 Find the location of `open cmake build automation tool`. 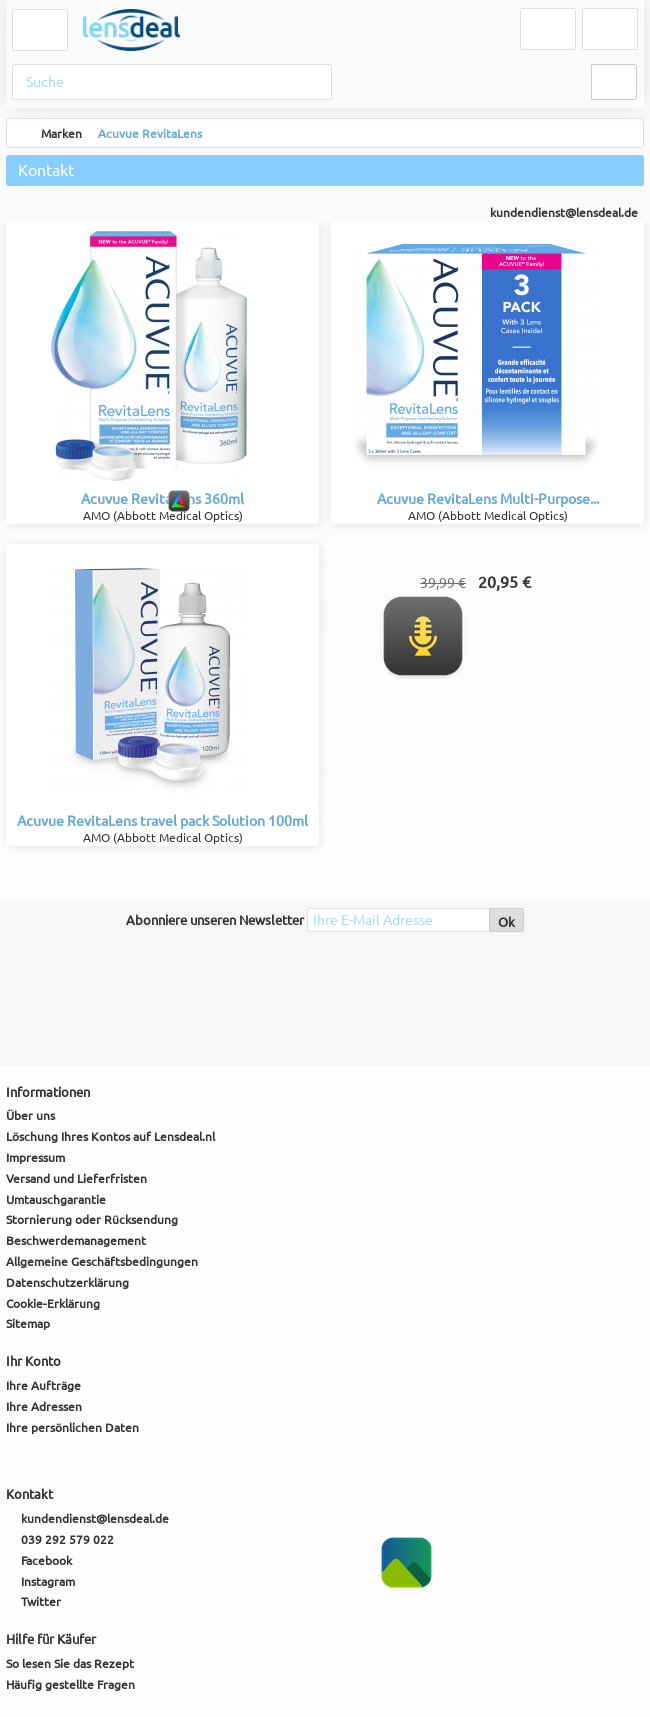

open cmake build automation tool is located at coordinates (179, 501).